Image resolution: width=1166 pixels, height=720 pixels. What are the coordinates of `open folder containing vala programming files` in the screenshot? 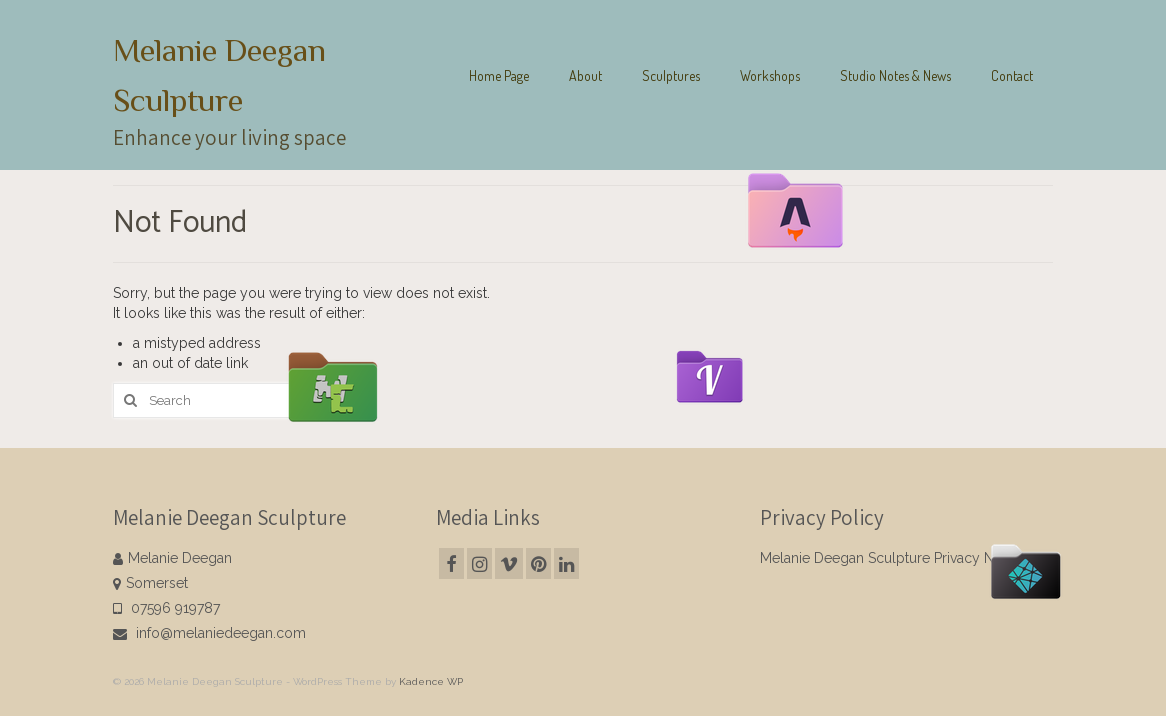 It's located at (709, 378).